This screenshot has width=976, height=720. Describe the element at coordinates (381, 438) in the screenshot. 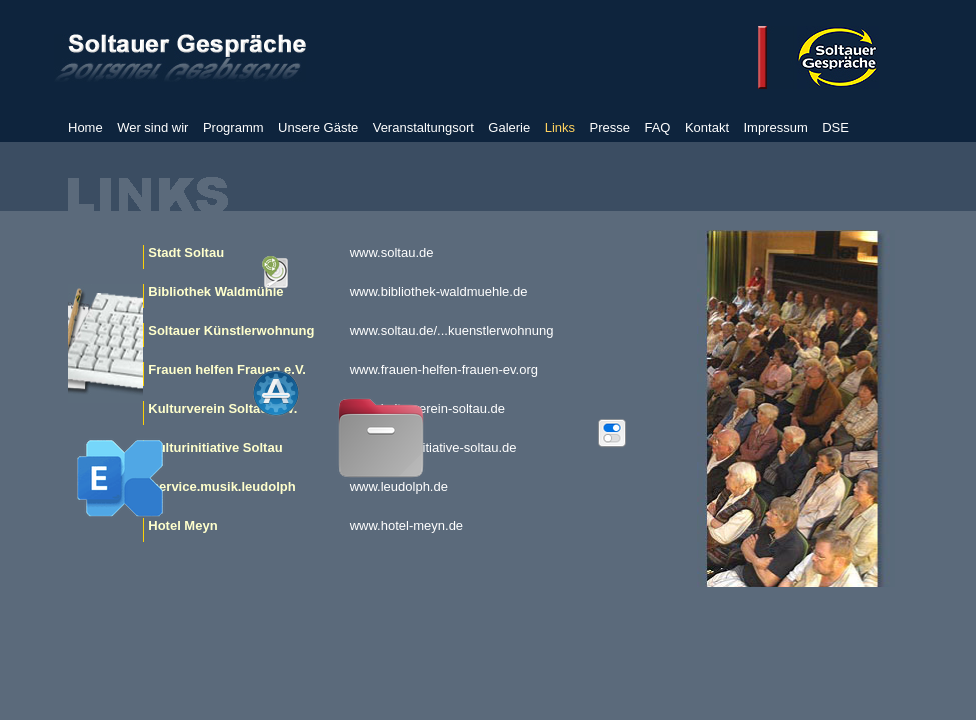

I see `open the file manager application` at that location.